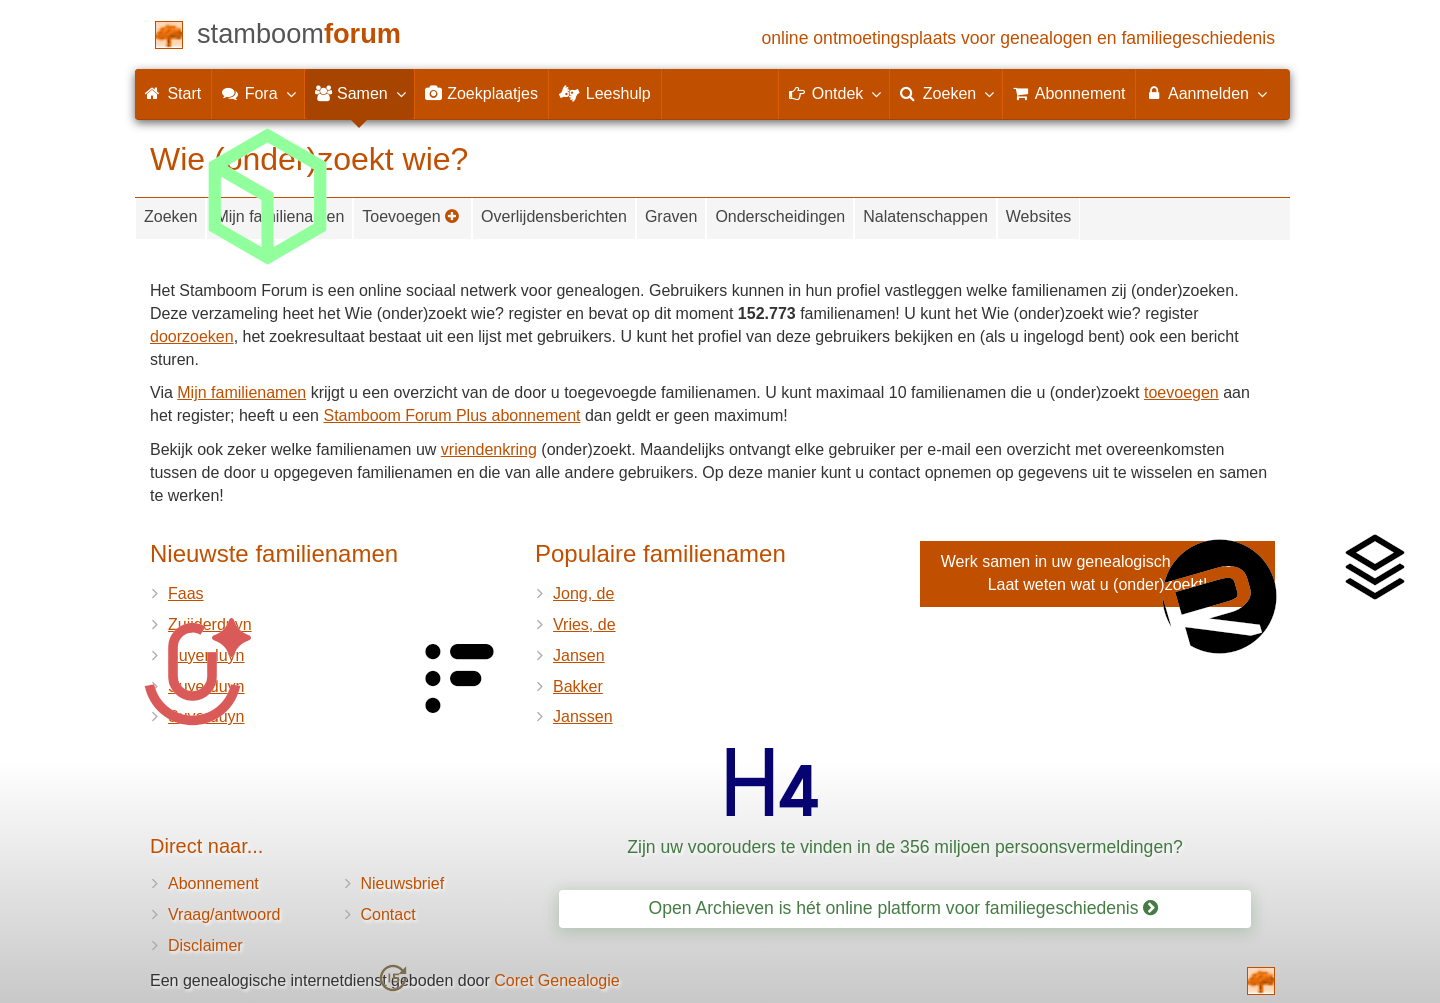 This screenshot has height=1003, width=1440. Describe the element at coordinates (267, 196) in the screenshot. I see `open box app or package tracking` at that location.